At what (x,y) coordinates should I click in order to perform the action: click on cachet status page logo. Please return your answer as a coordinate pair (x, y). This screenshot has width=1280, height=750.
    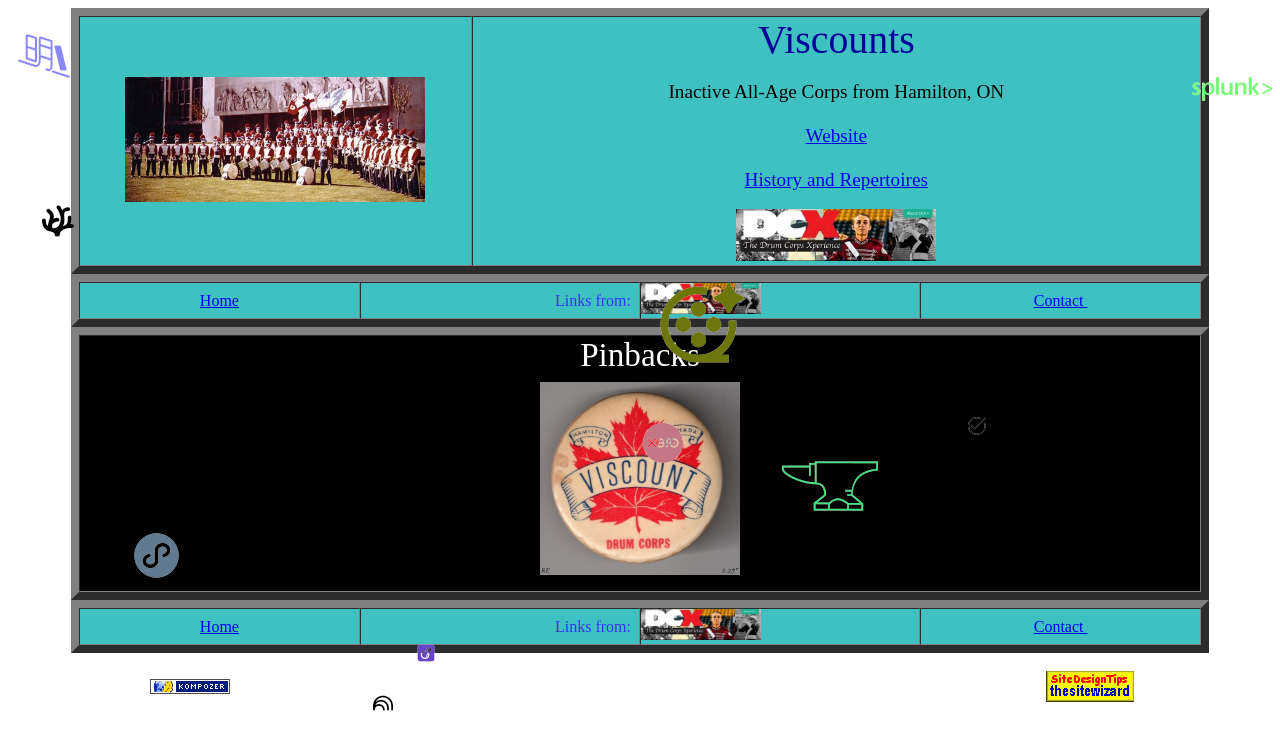
    Looking at the image, I should click on (977, 426).